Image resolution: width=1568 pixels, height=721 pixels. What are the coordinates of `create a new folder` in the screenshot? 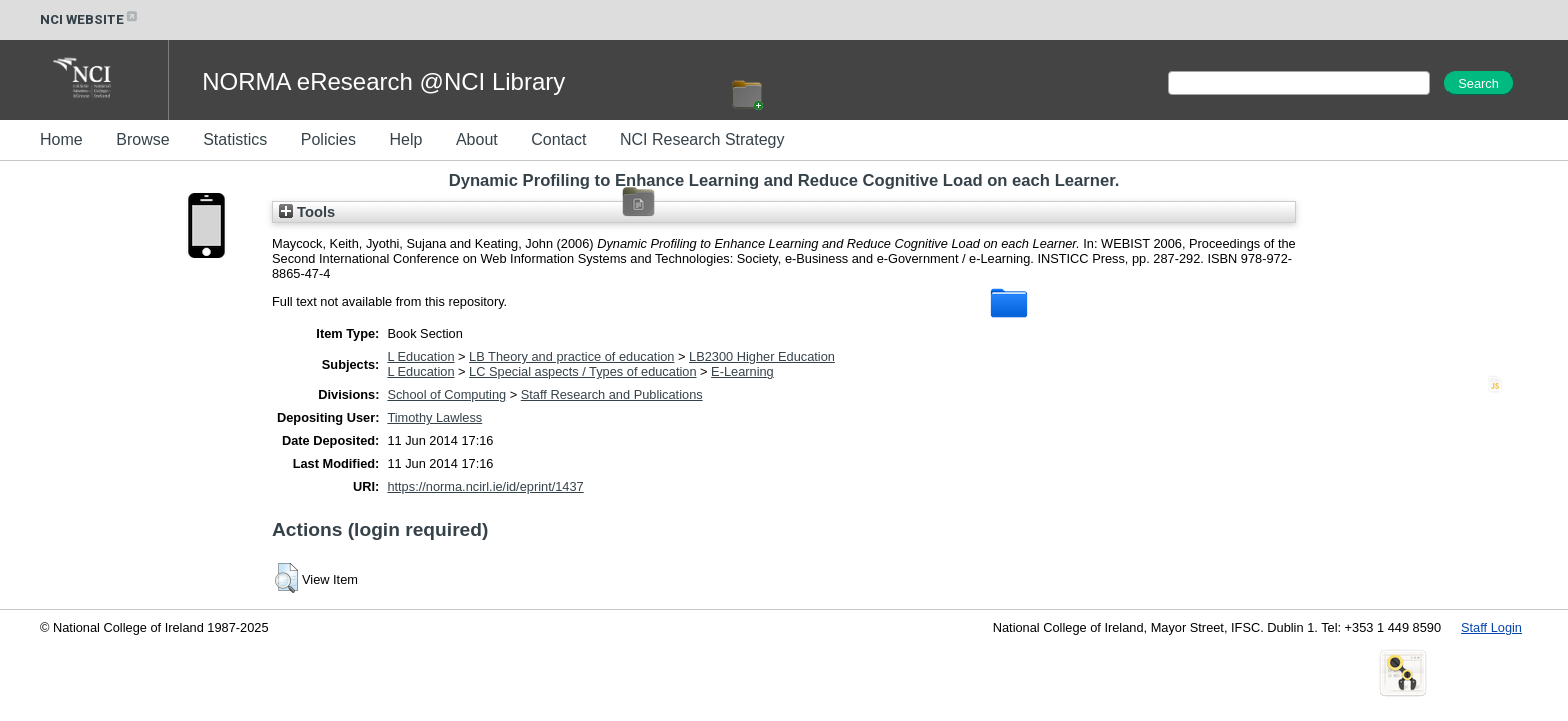 It's located at (747, 94).